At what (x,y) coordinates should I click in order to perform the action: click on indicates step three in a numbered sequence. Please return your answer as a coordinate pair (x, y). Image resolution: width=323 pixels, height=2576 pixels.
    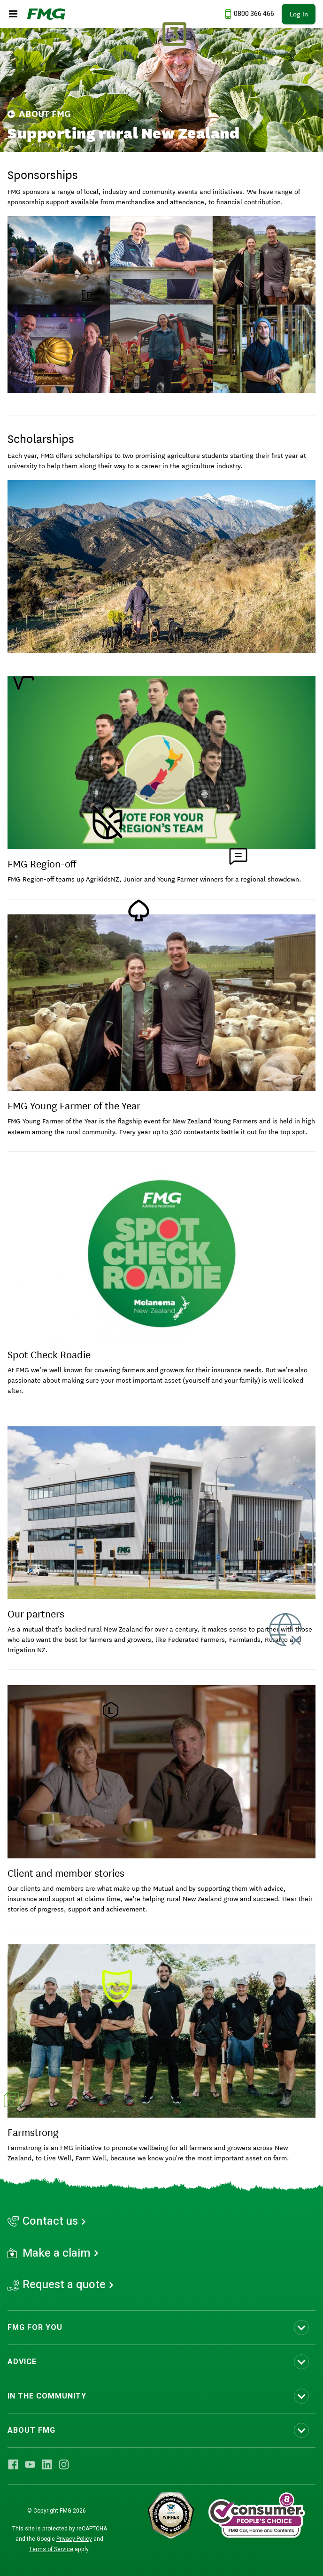
    Looking at the image, I should click on (174, 34).